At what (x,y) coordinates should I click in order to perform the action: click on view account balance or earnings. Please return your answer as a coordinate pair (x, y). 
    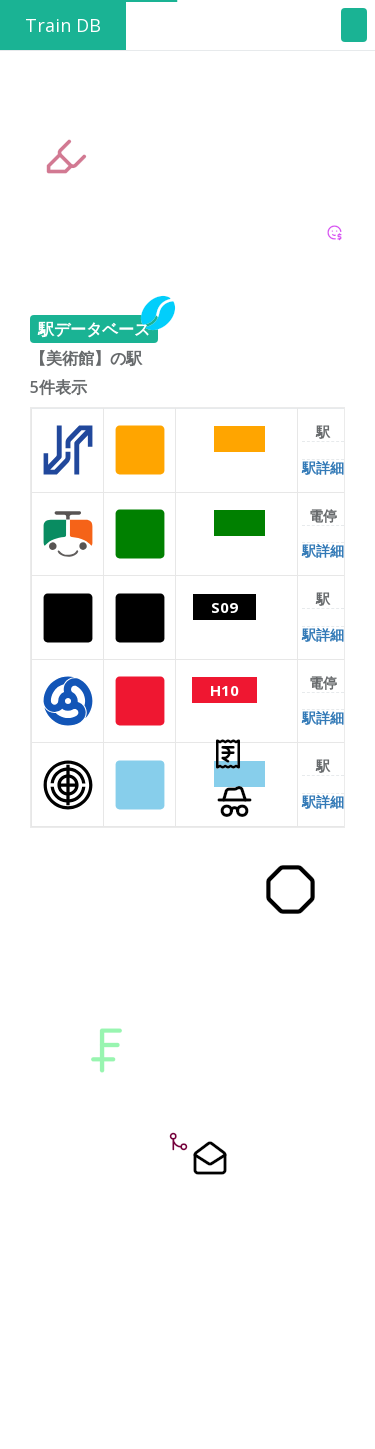
    Looking at the image, I should click on (334, 232).